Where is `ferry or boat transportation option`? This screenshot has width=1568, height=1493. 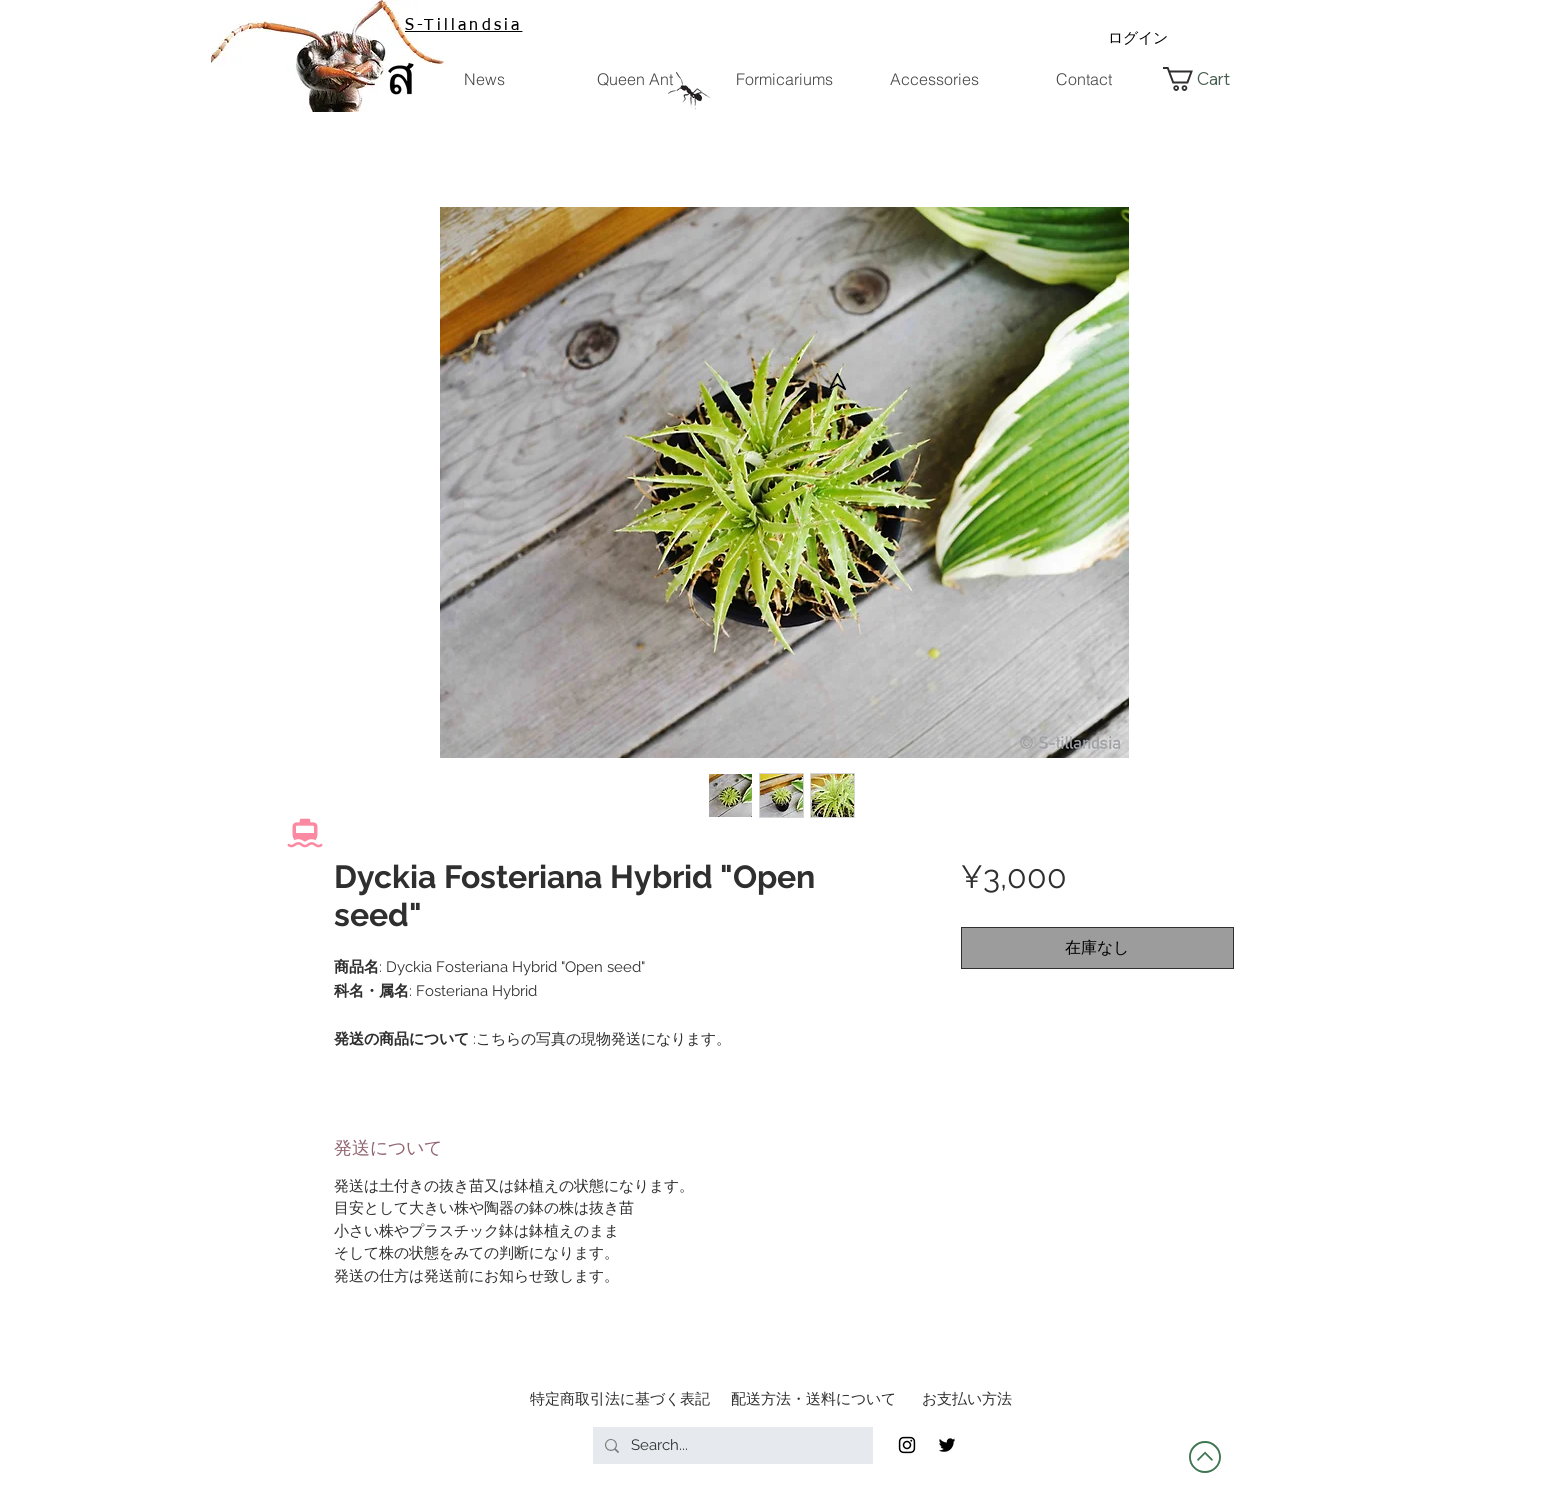 ferry or boat transportation option is located at coordinates (305, 833).